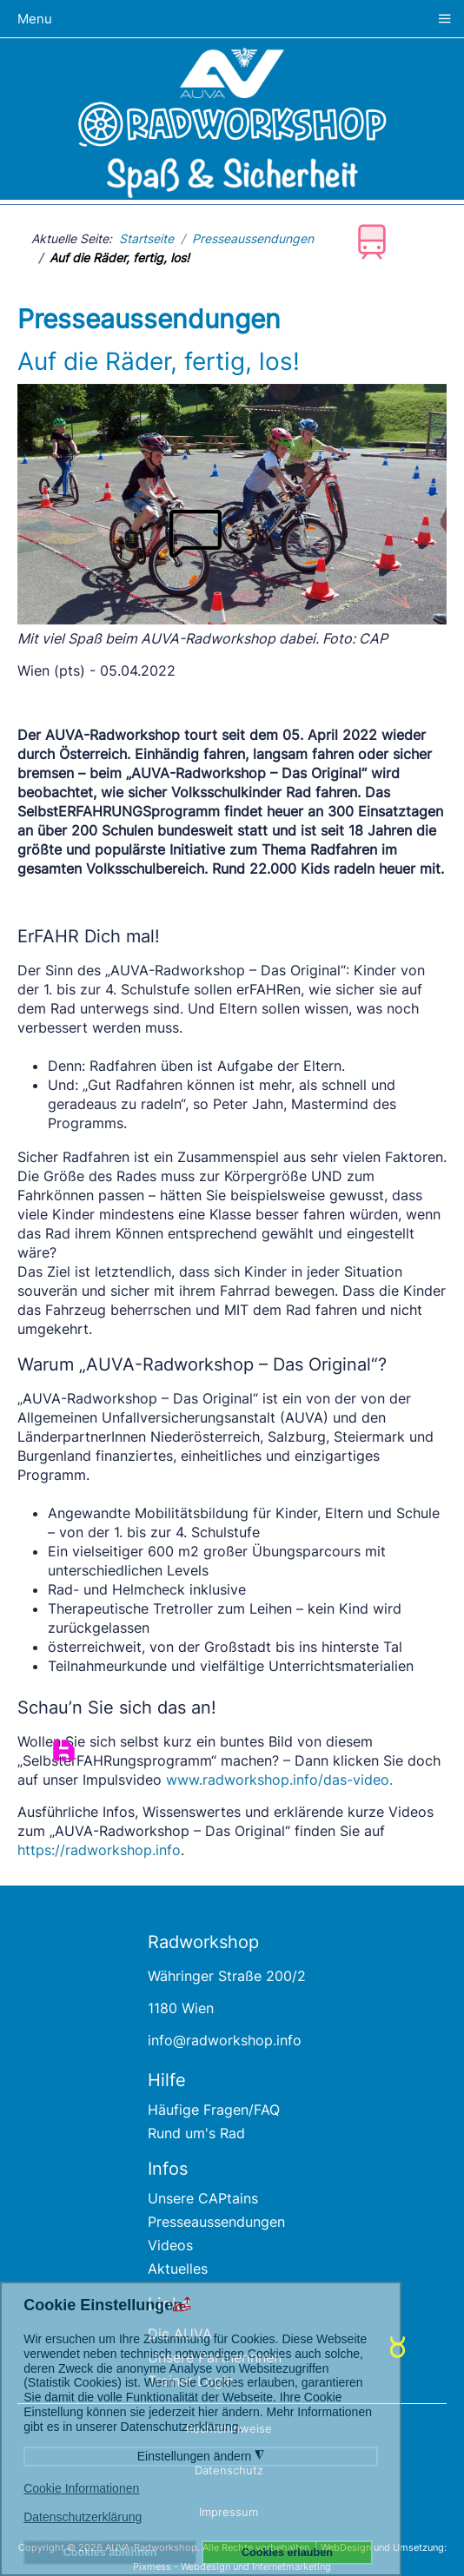 The image size is (464, 2576). Describe the element at coordinates (372, 241) in the screenshot. I see `access train schedules or rail services` at that location.